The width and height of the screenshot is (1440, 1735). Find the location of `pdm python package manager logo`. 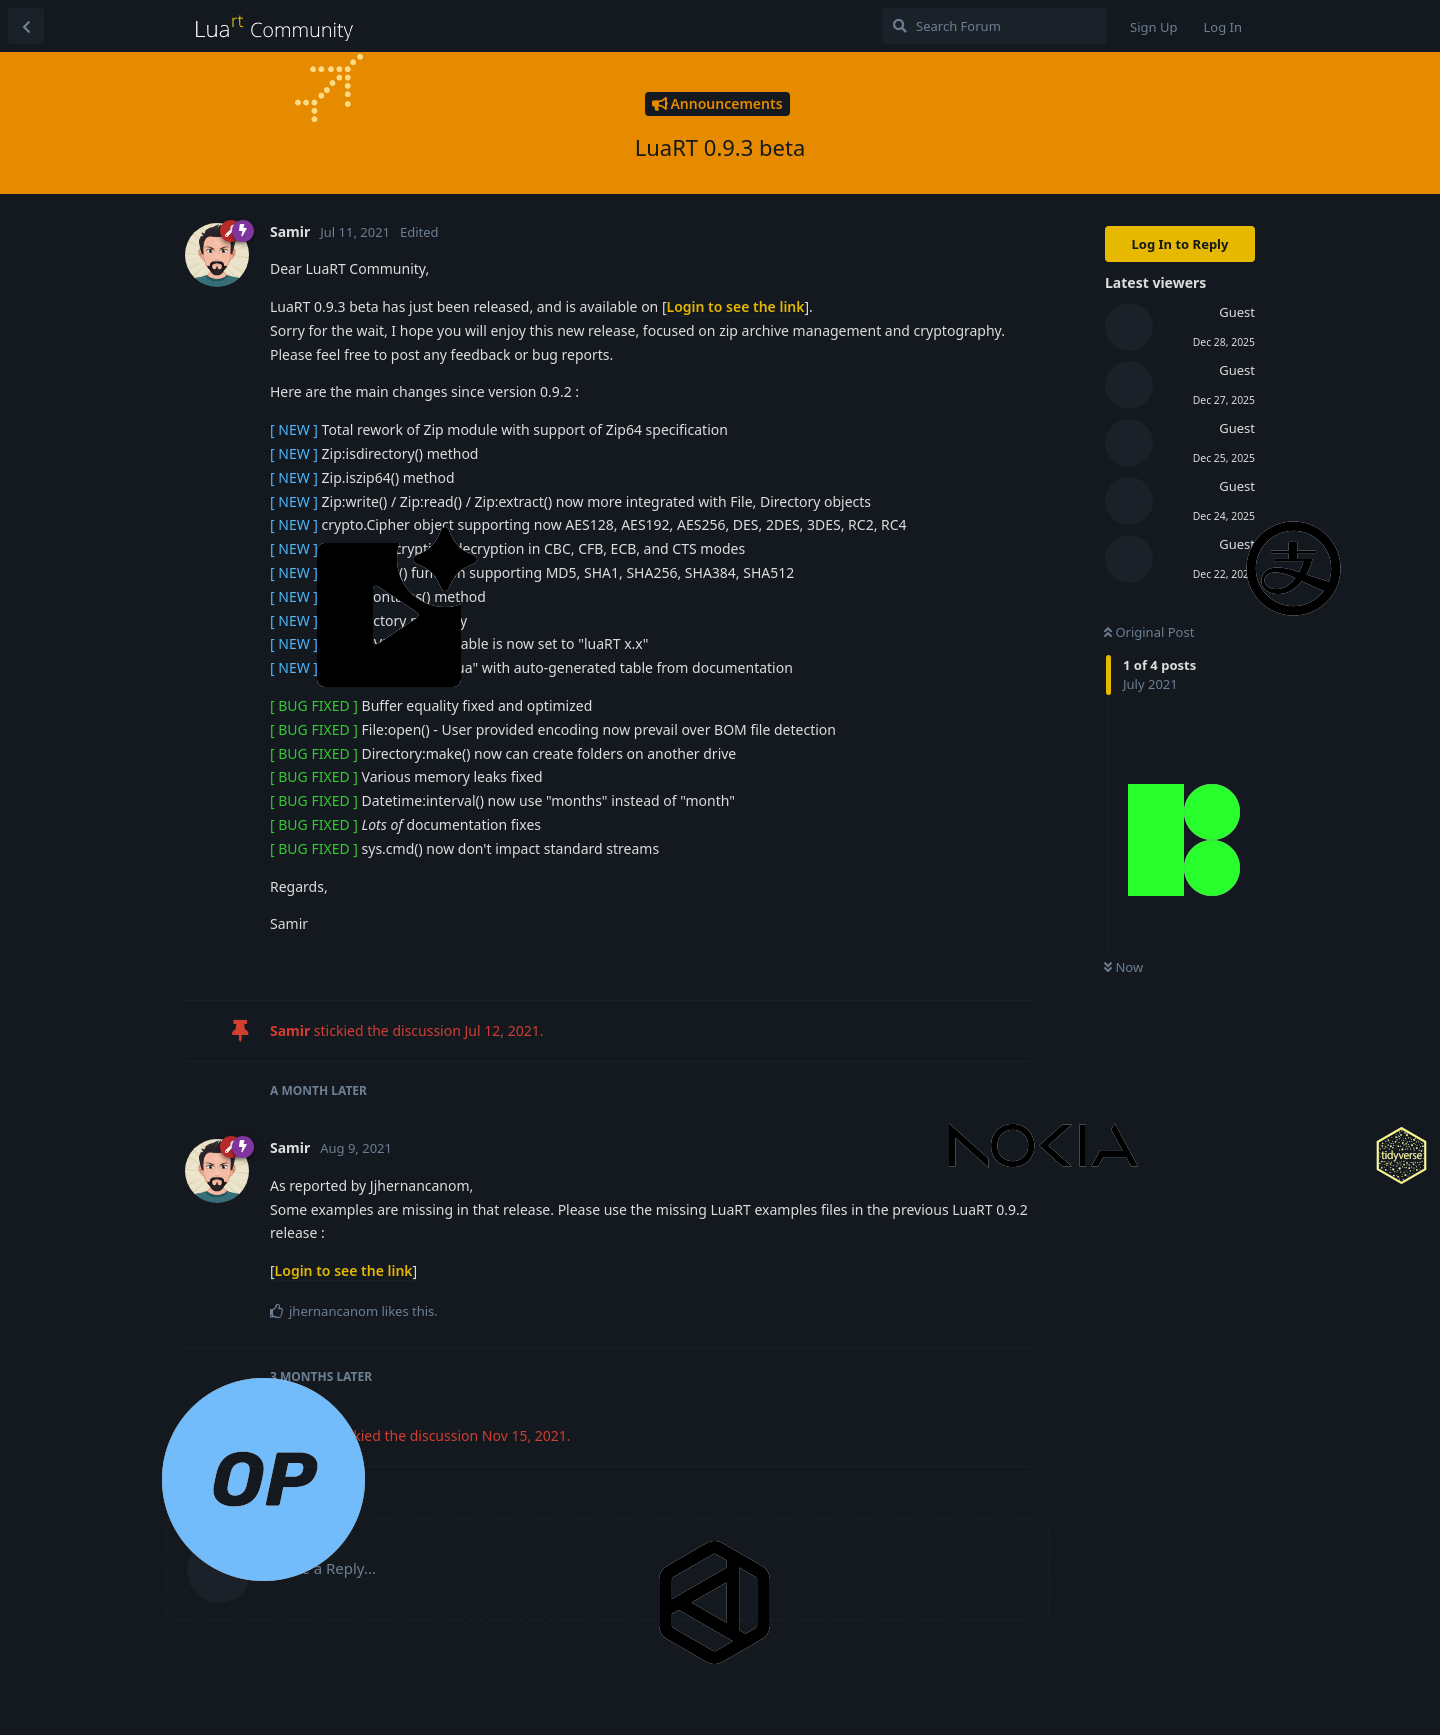

pdm python package manager logo is located at coordinates (714, 1602).